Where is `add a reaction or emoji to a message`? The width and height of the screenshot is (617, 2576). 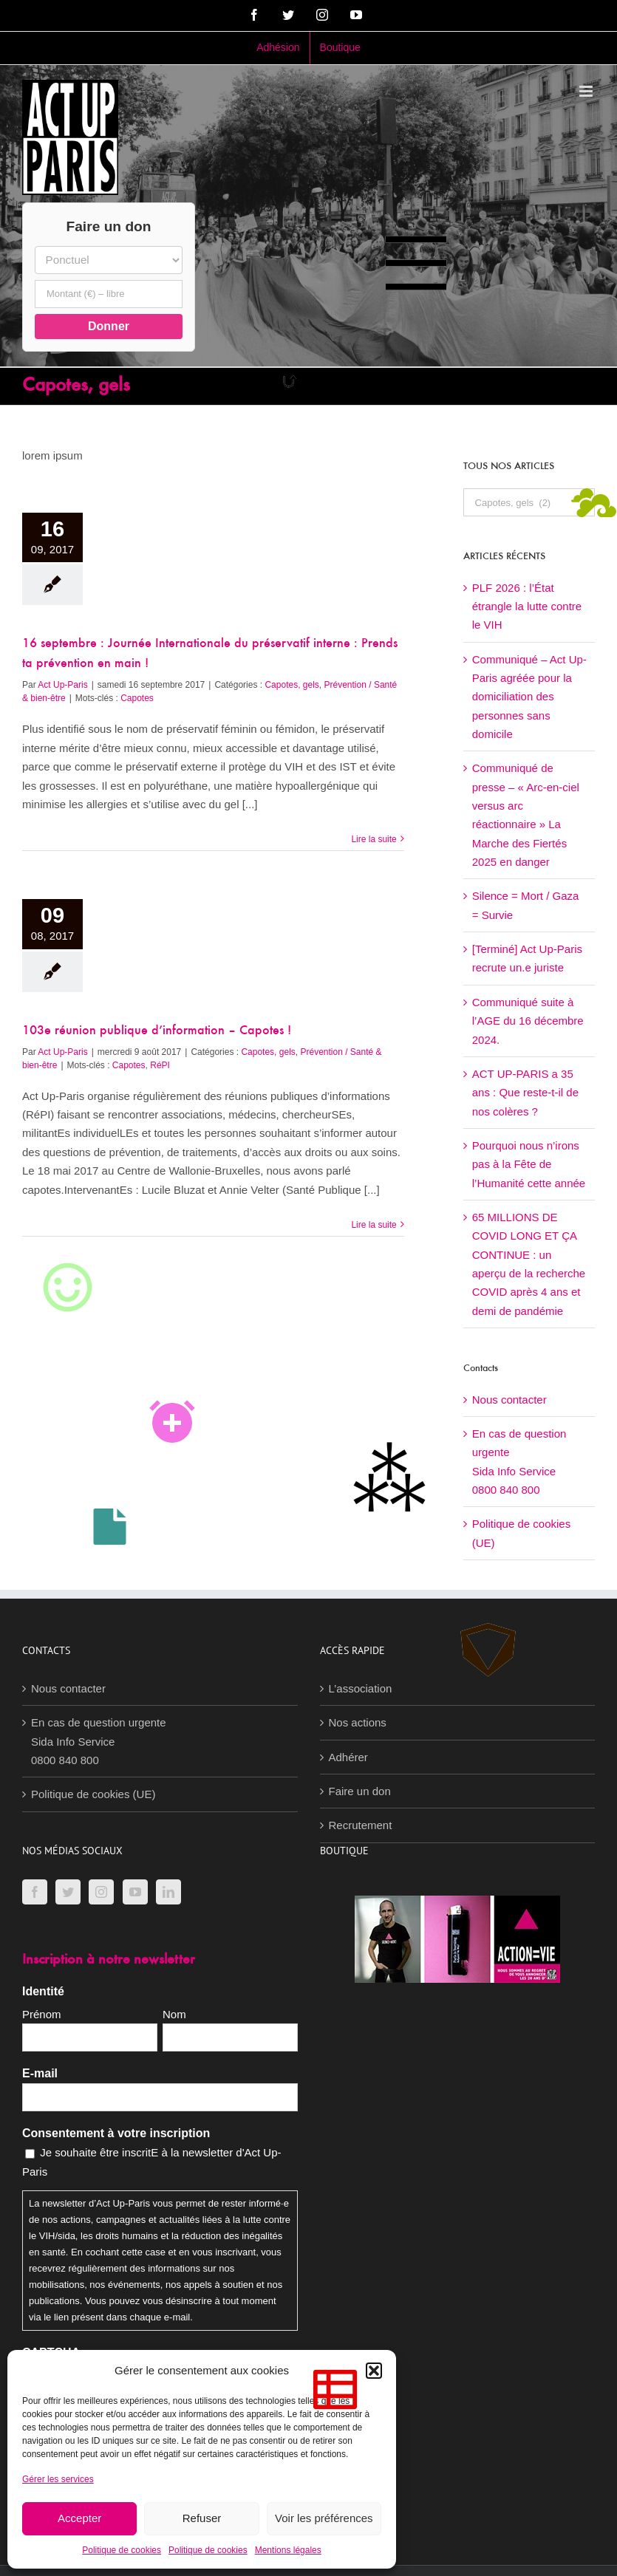
add a reaction or emoji to a message is located at coordinates (67, 1287).